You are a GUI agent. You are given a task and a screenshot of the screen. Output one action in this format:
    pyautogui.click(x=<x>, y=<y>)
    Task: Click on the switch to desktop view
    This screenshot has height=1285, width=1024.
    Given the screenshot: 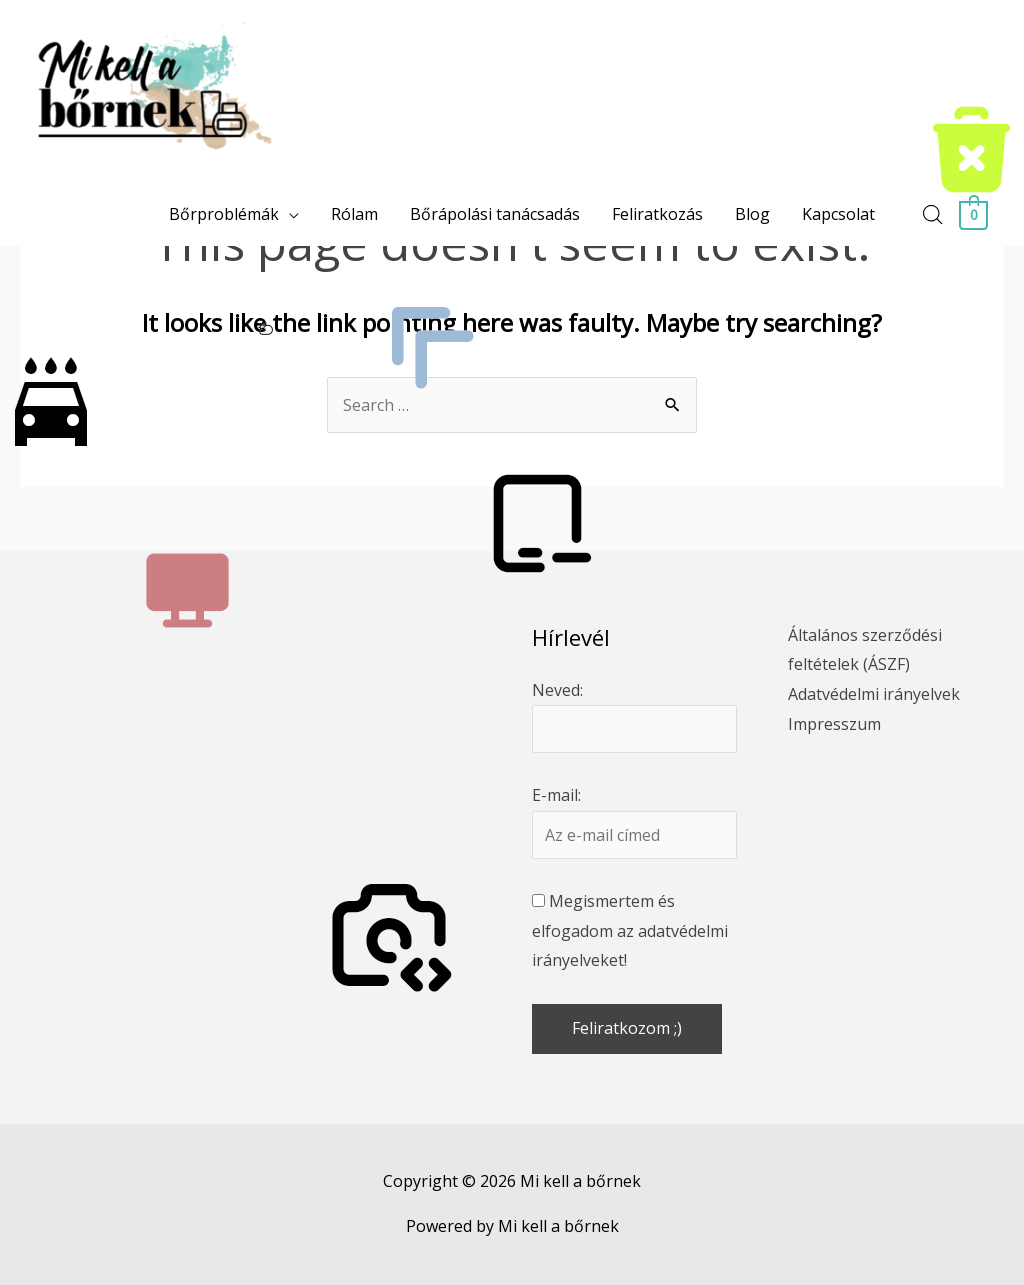 What is the action you would take?
    pyautogui.click(x=187, y=590)
    